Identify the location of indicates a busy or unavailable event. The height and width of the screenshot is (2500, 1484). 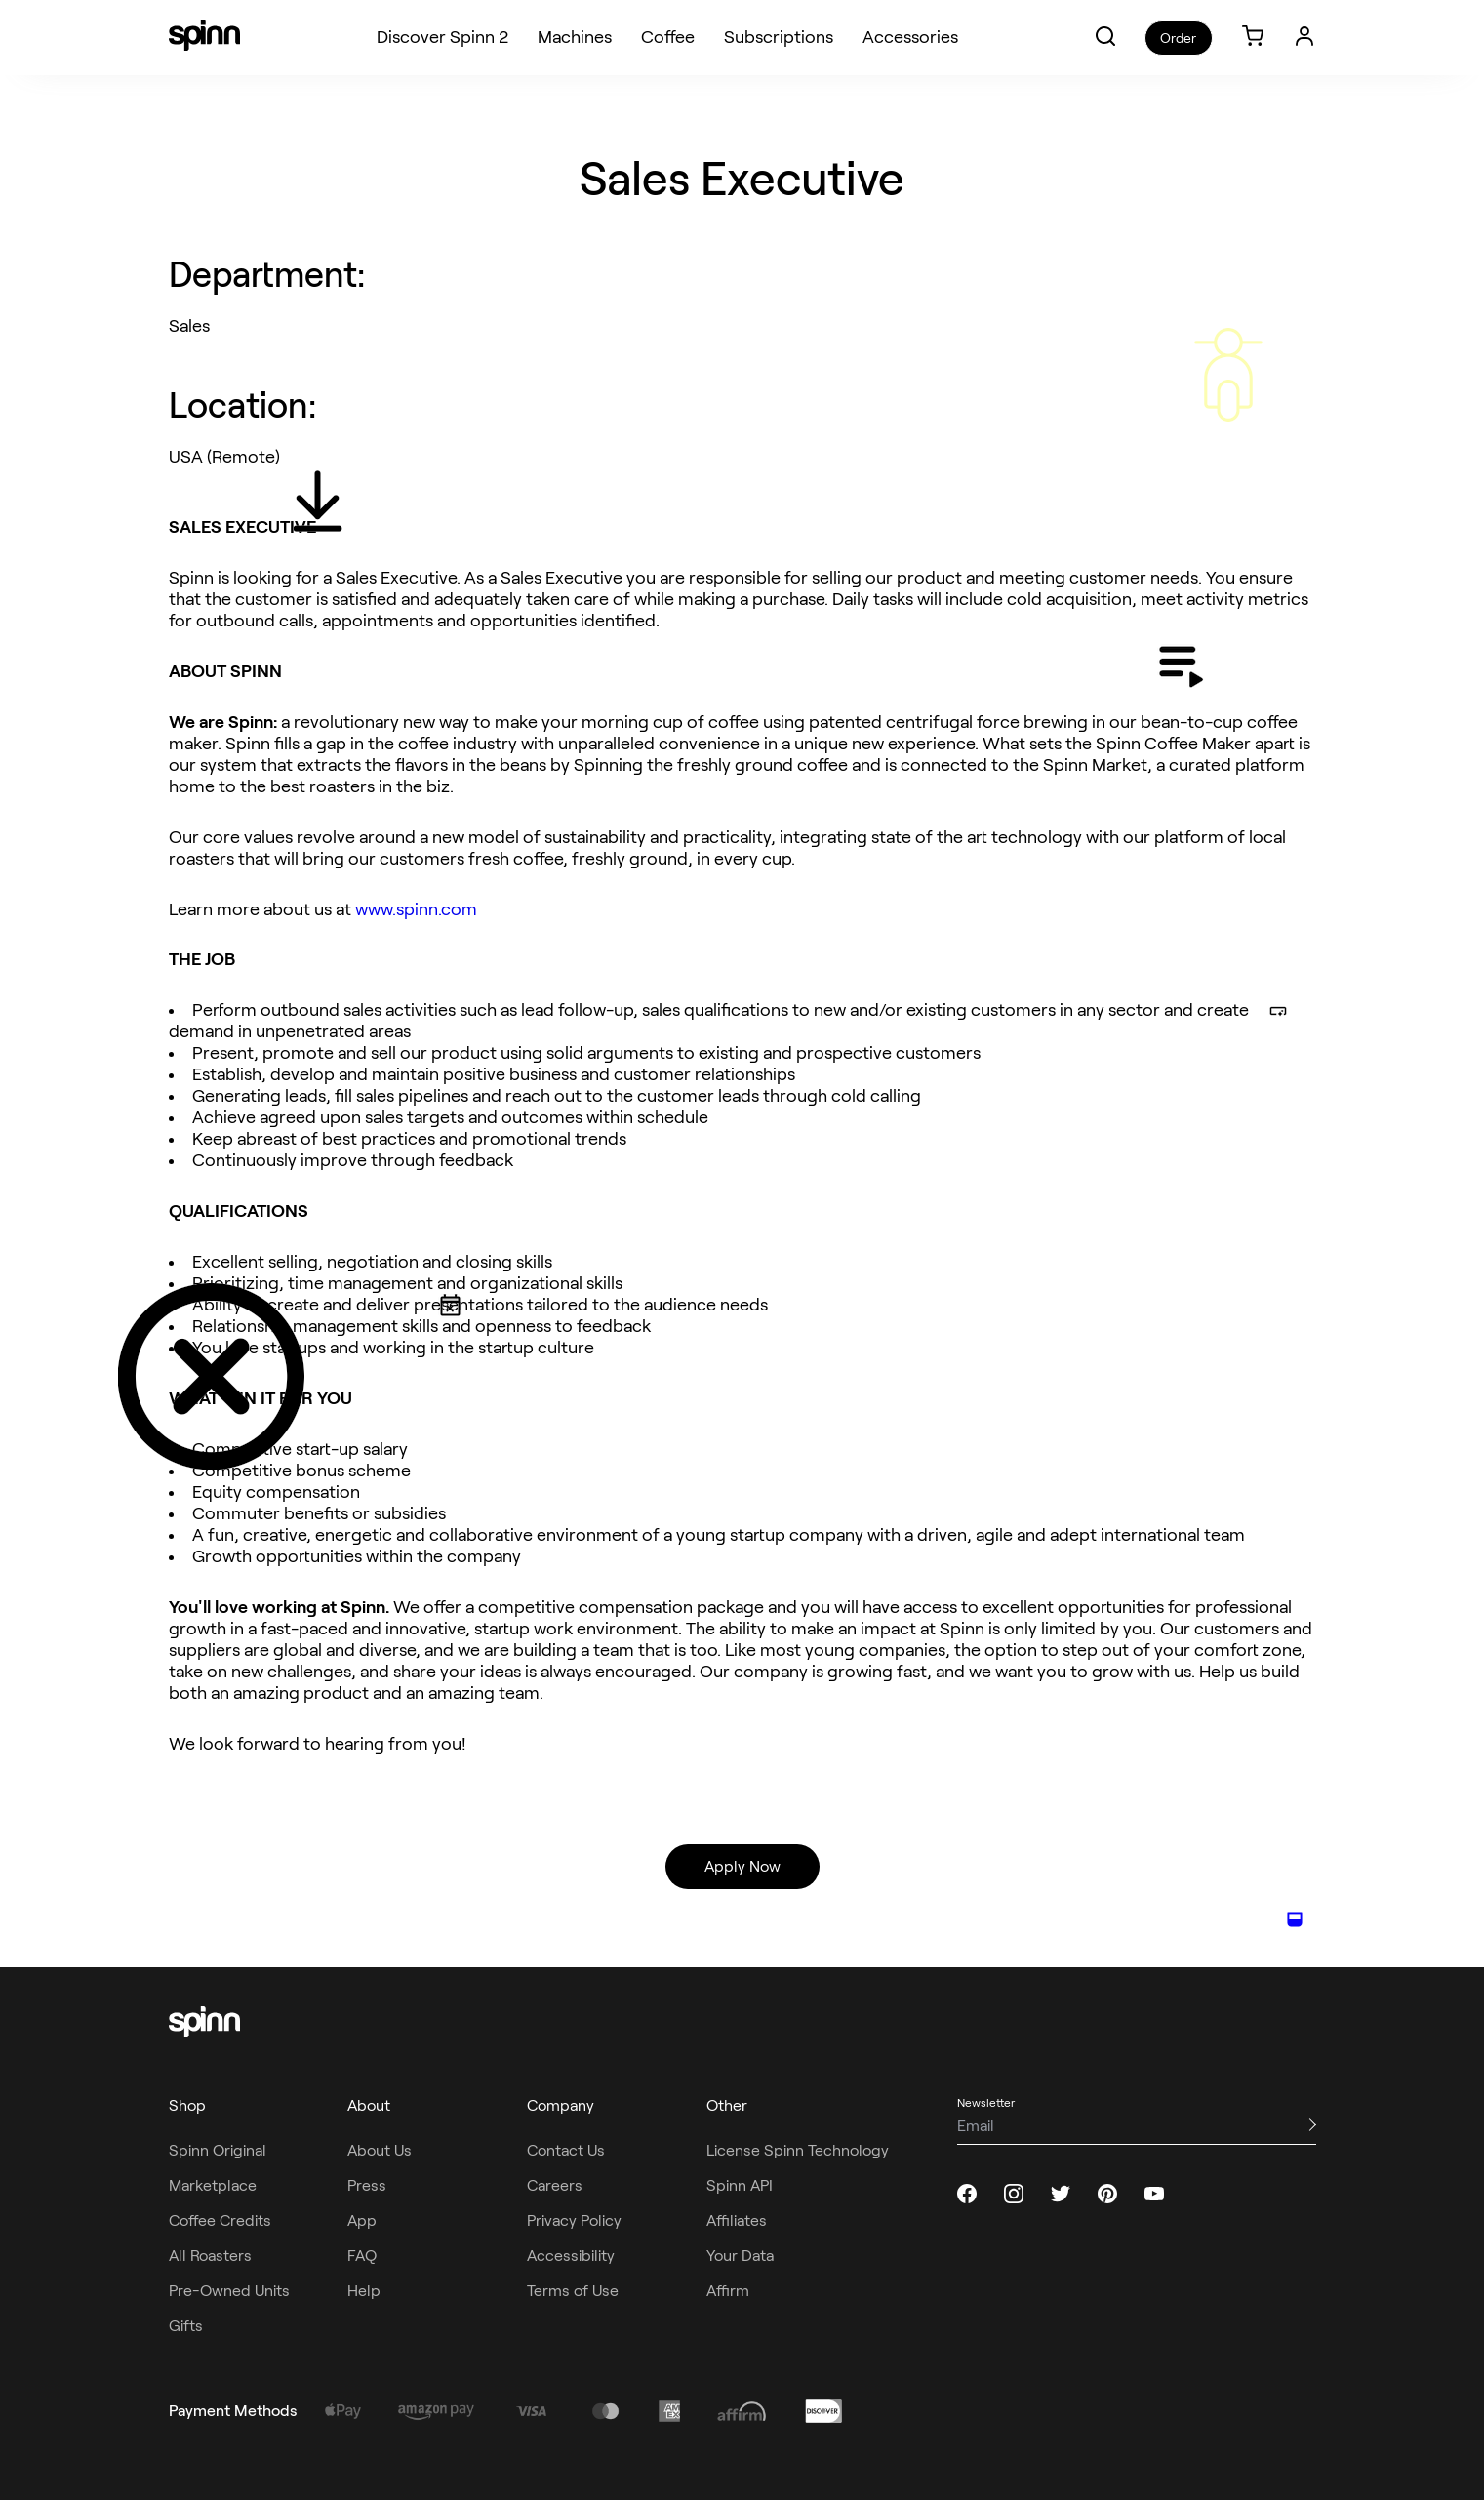
(450, 1306).